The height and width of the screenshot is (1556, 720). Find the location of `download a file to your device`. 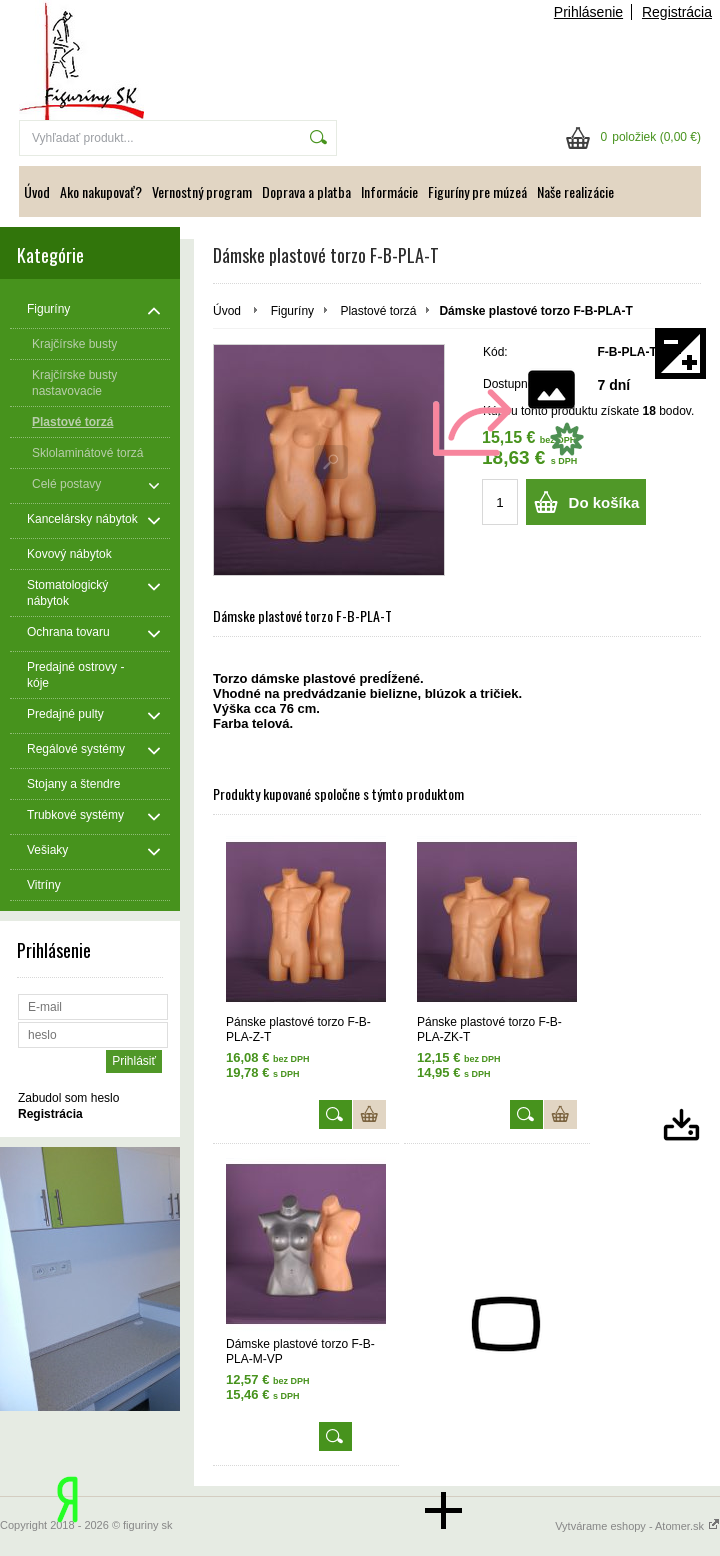

download a file to your device is located at coordinates (681, 1126).